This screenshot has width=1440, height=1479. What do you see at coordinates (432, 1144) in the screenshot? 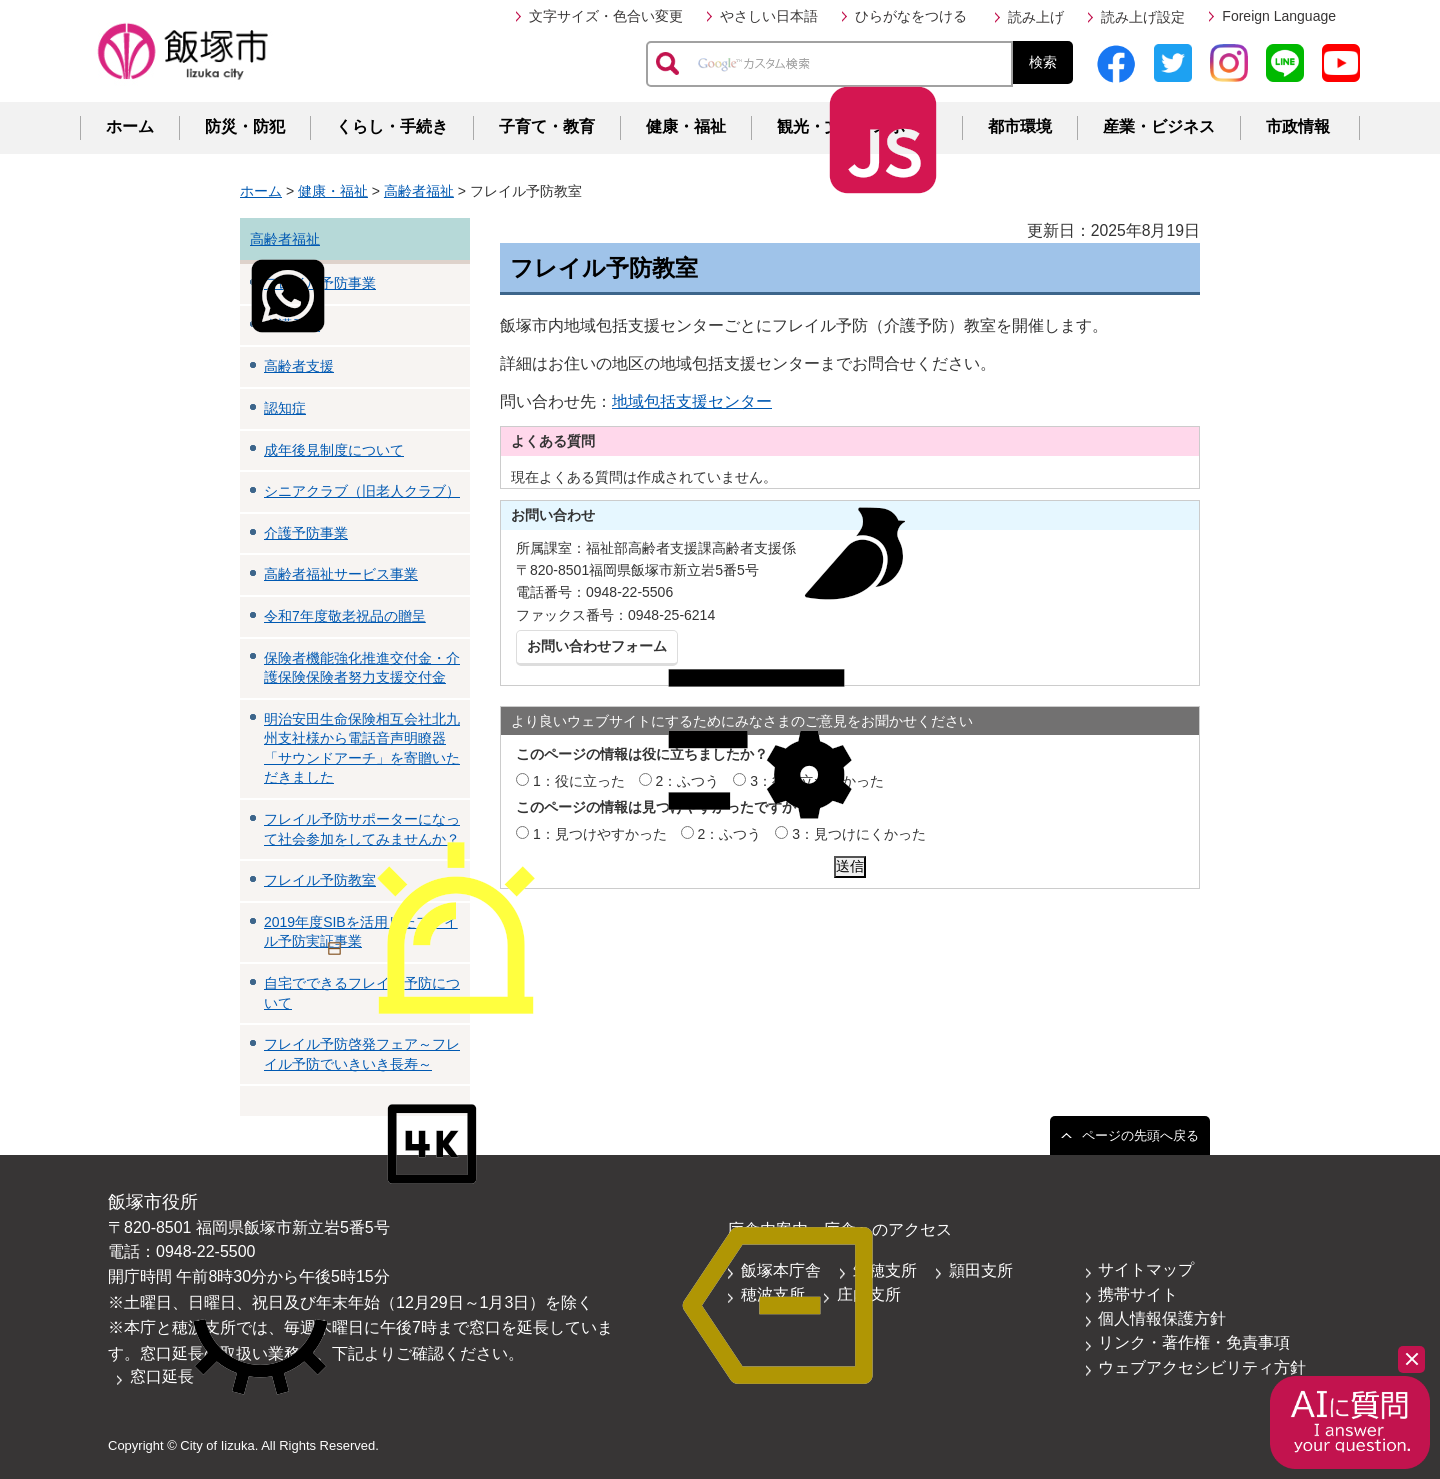
I see `indicates 4k video resolution is available` at bounding box center [432, 1144].